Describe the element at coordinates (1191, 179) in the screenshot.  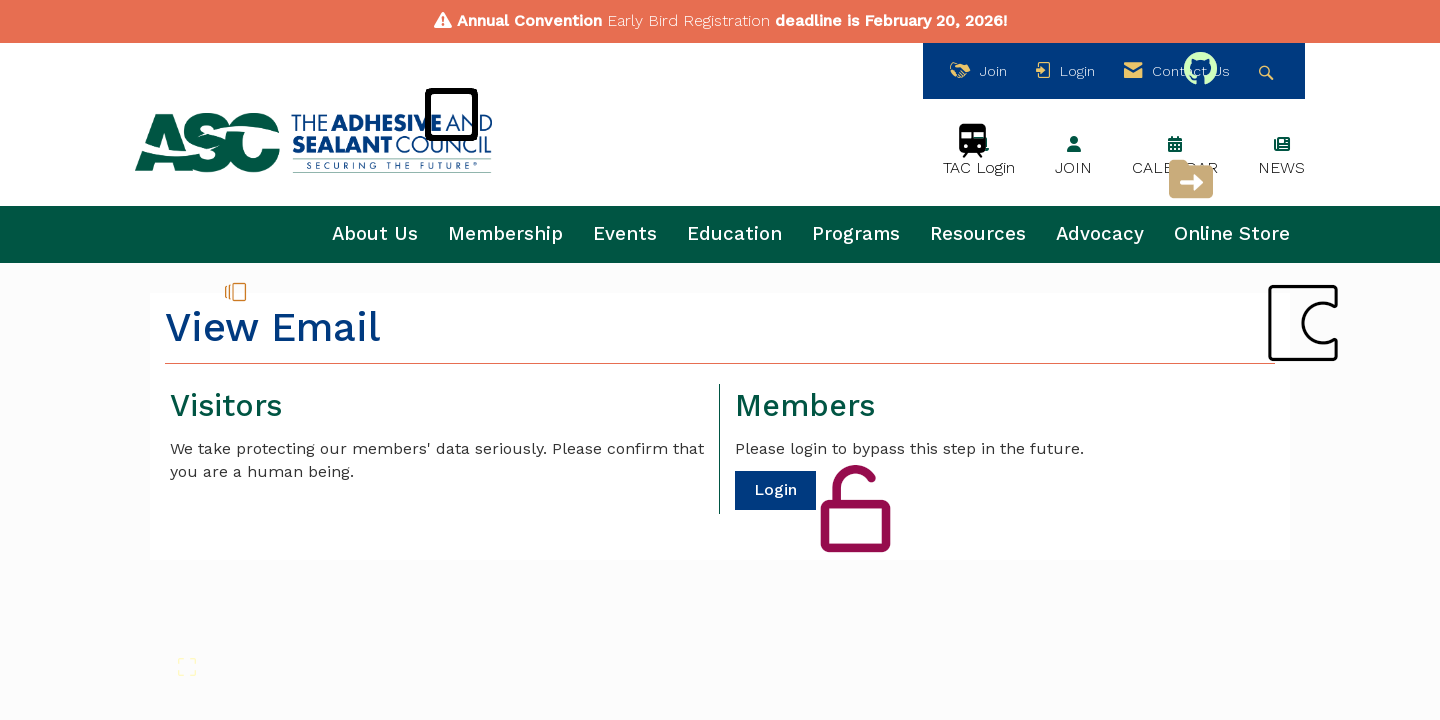
I see `access a linked submodule or external repository` at that location.